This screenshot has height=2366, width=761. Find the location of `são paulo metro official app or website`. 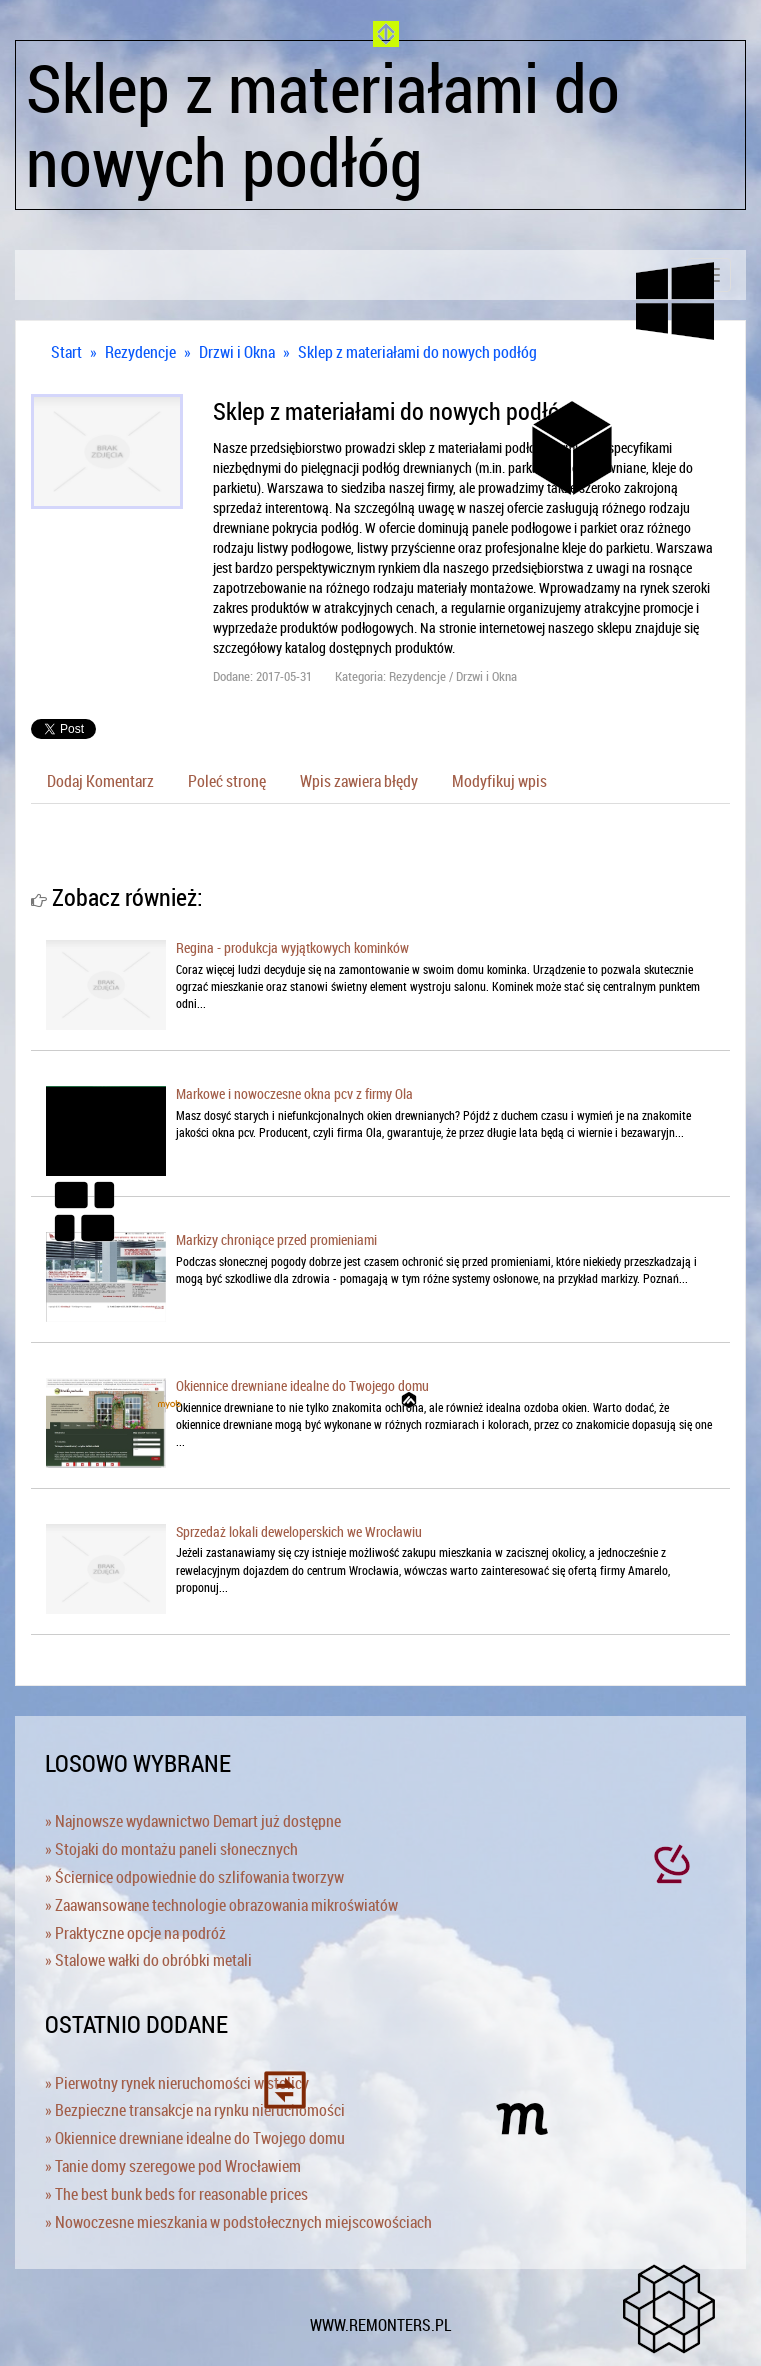

são paulo metro official app or website is located at coordinates (386, 34).